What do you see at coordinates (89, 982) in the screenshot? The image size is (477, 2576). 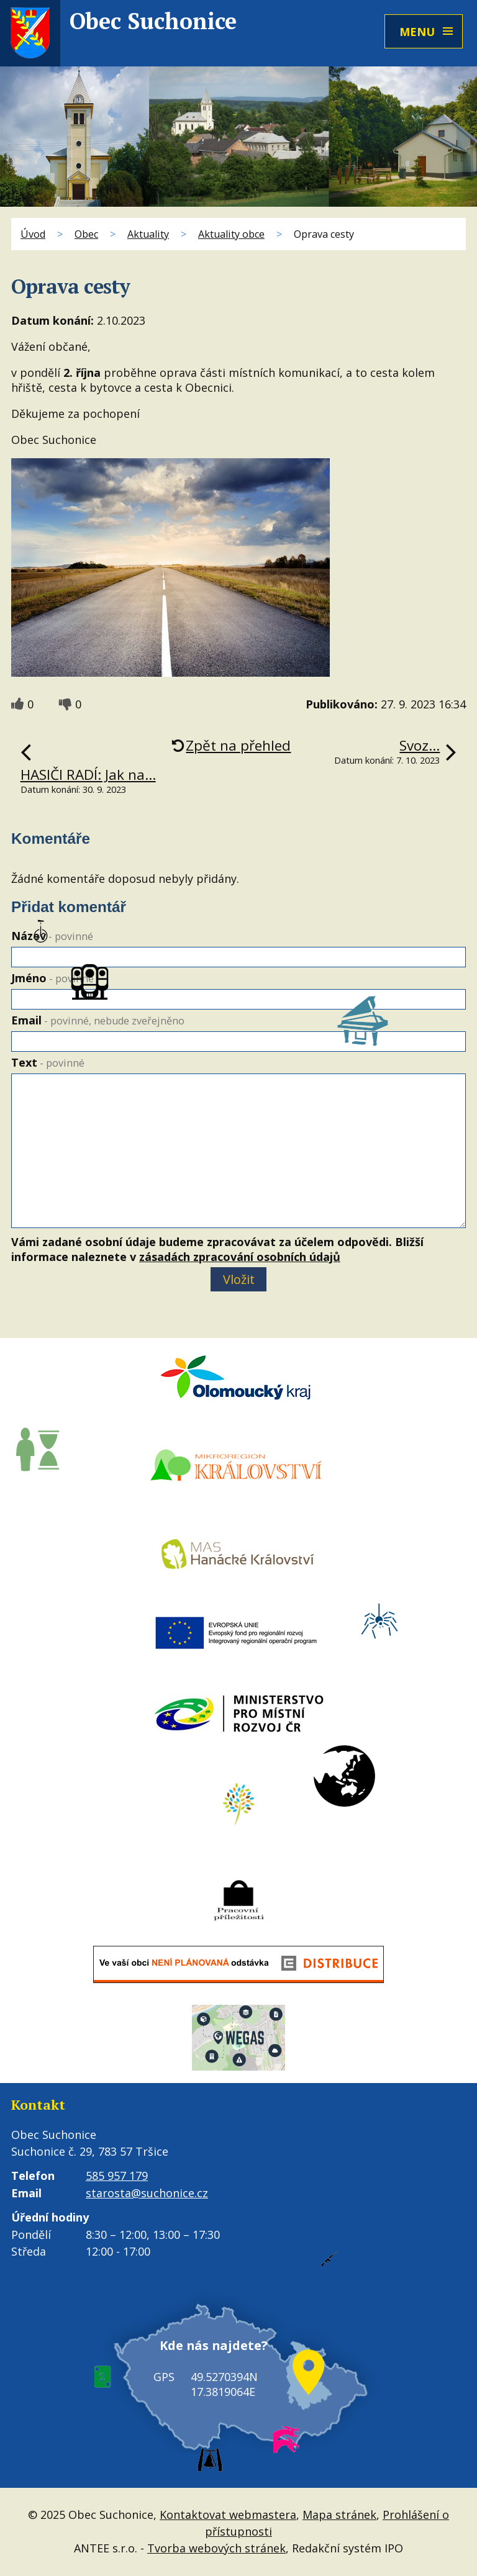 I see `select your squad or team roster` at bounding box center [89, 982].